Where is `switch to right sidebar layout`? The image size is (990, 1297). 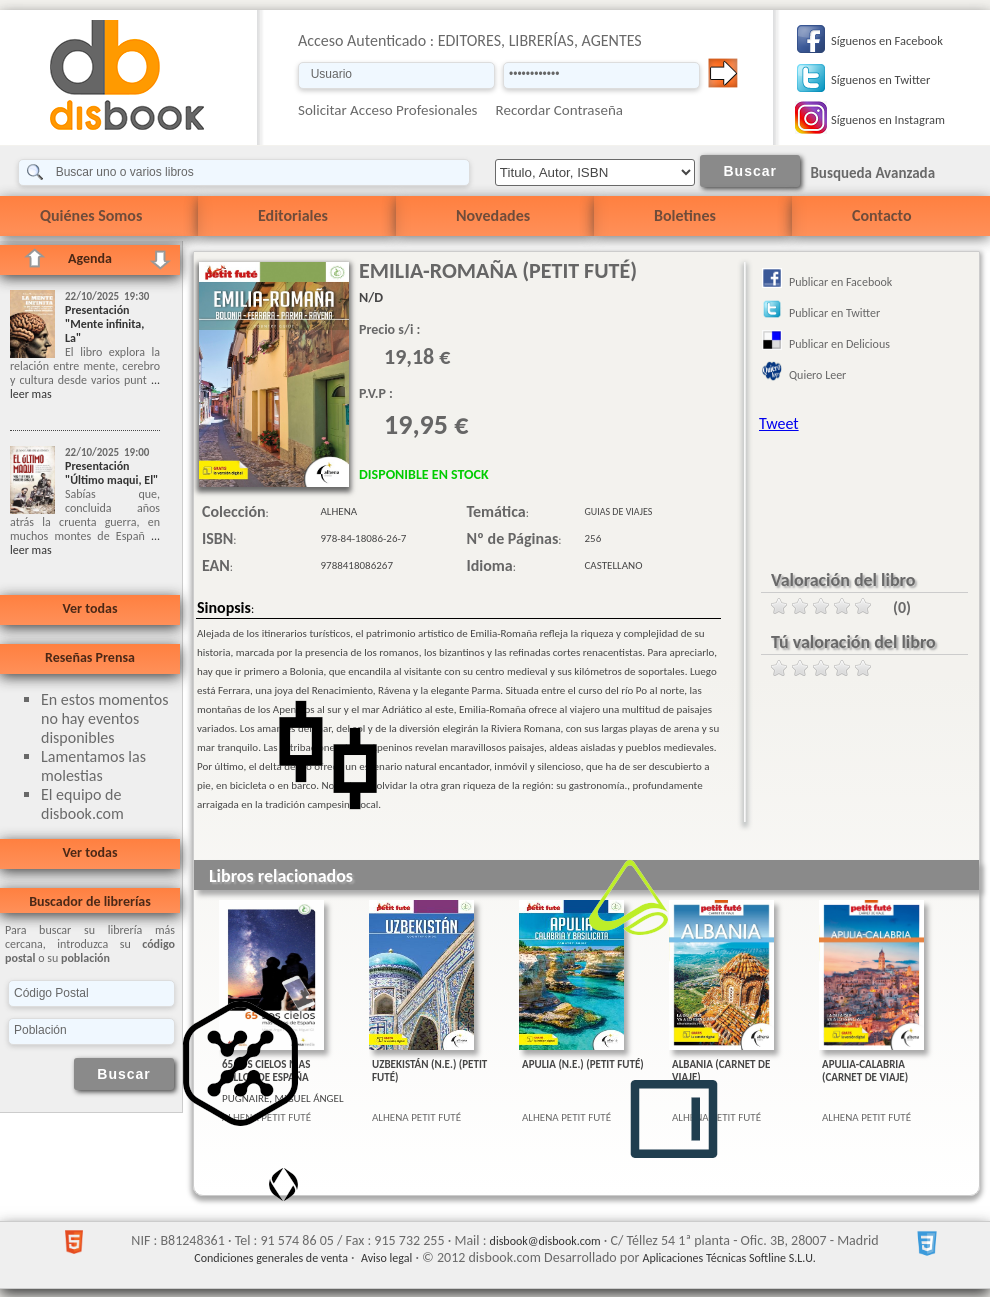
switch to right sidebar layout is located at coordinates (674, 1119).